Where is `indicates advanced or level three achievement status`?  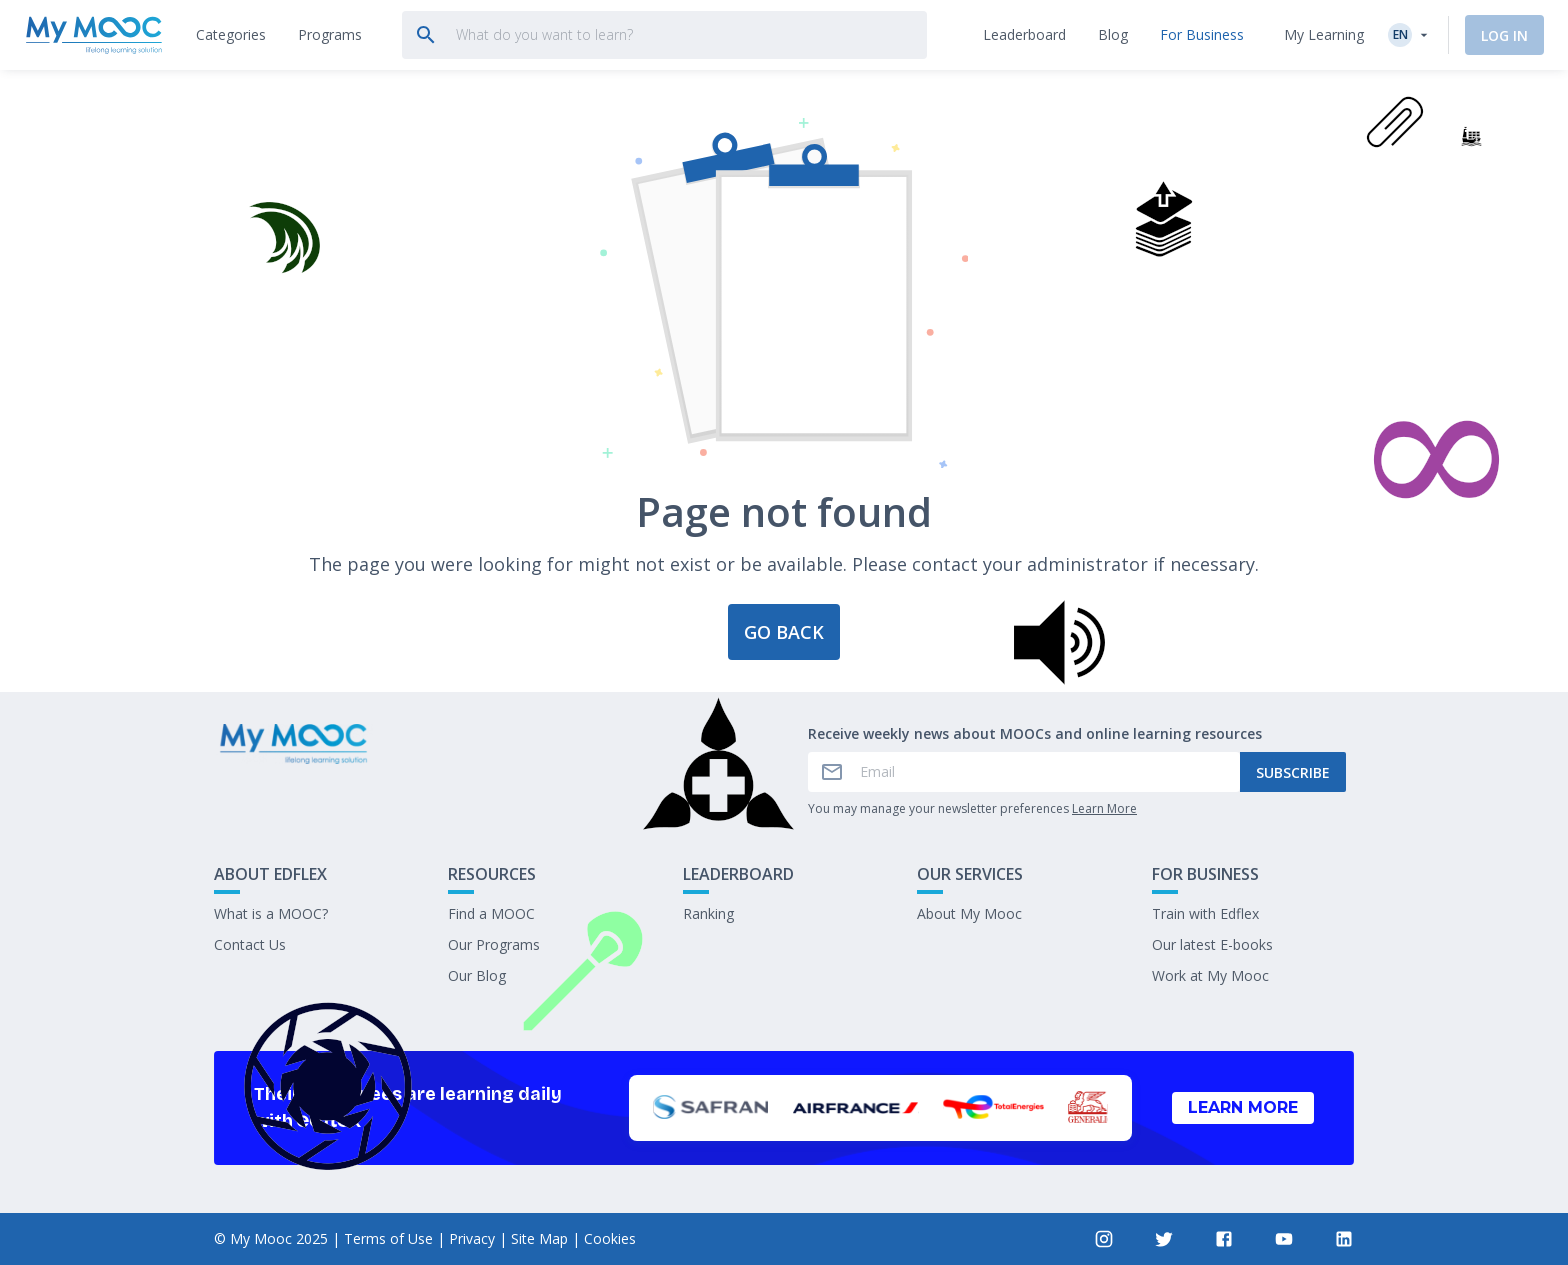
indicates advanced or level three achievement status is located at coordinates (718, 763).